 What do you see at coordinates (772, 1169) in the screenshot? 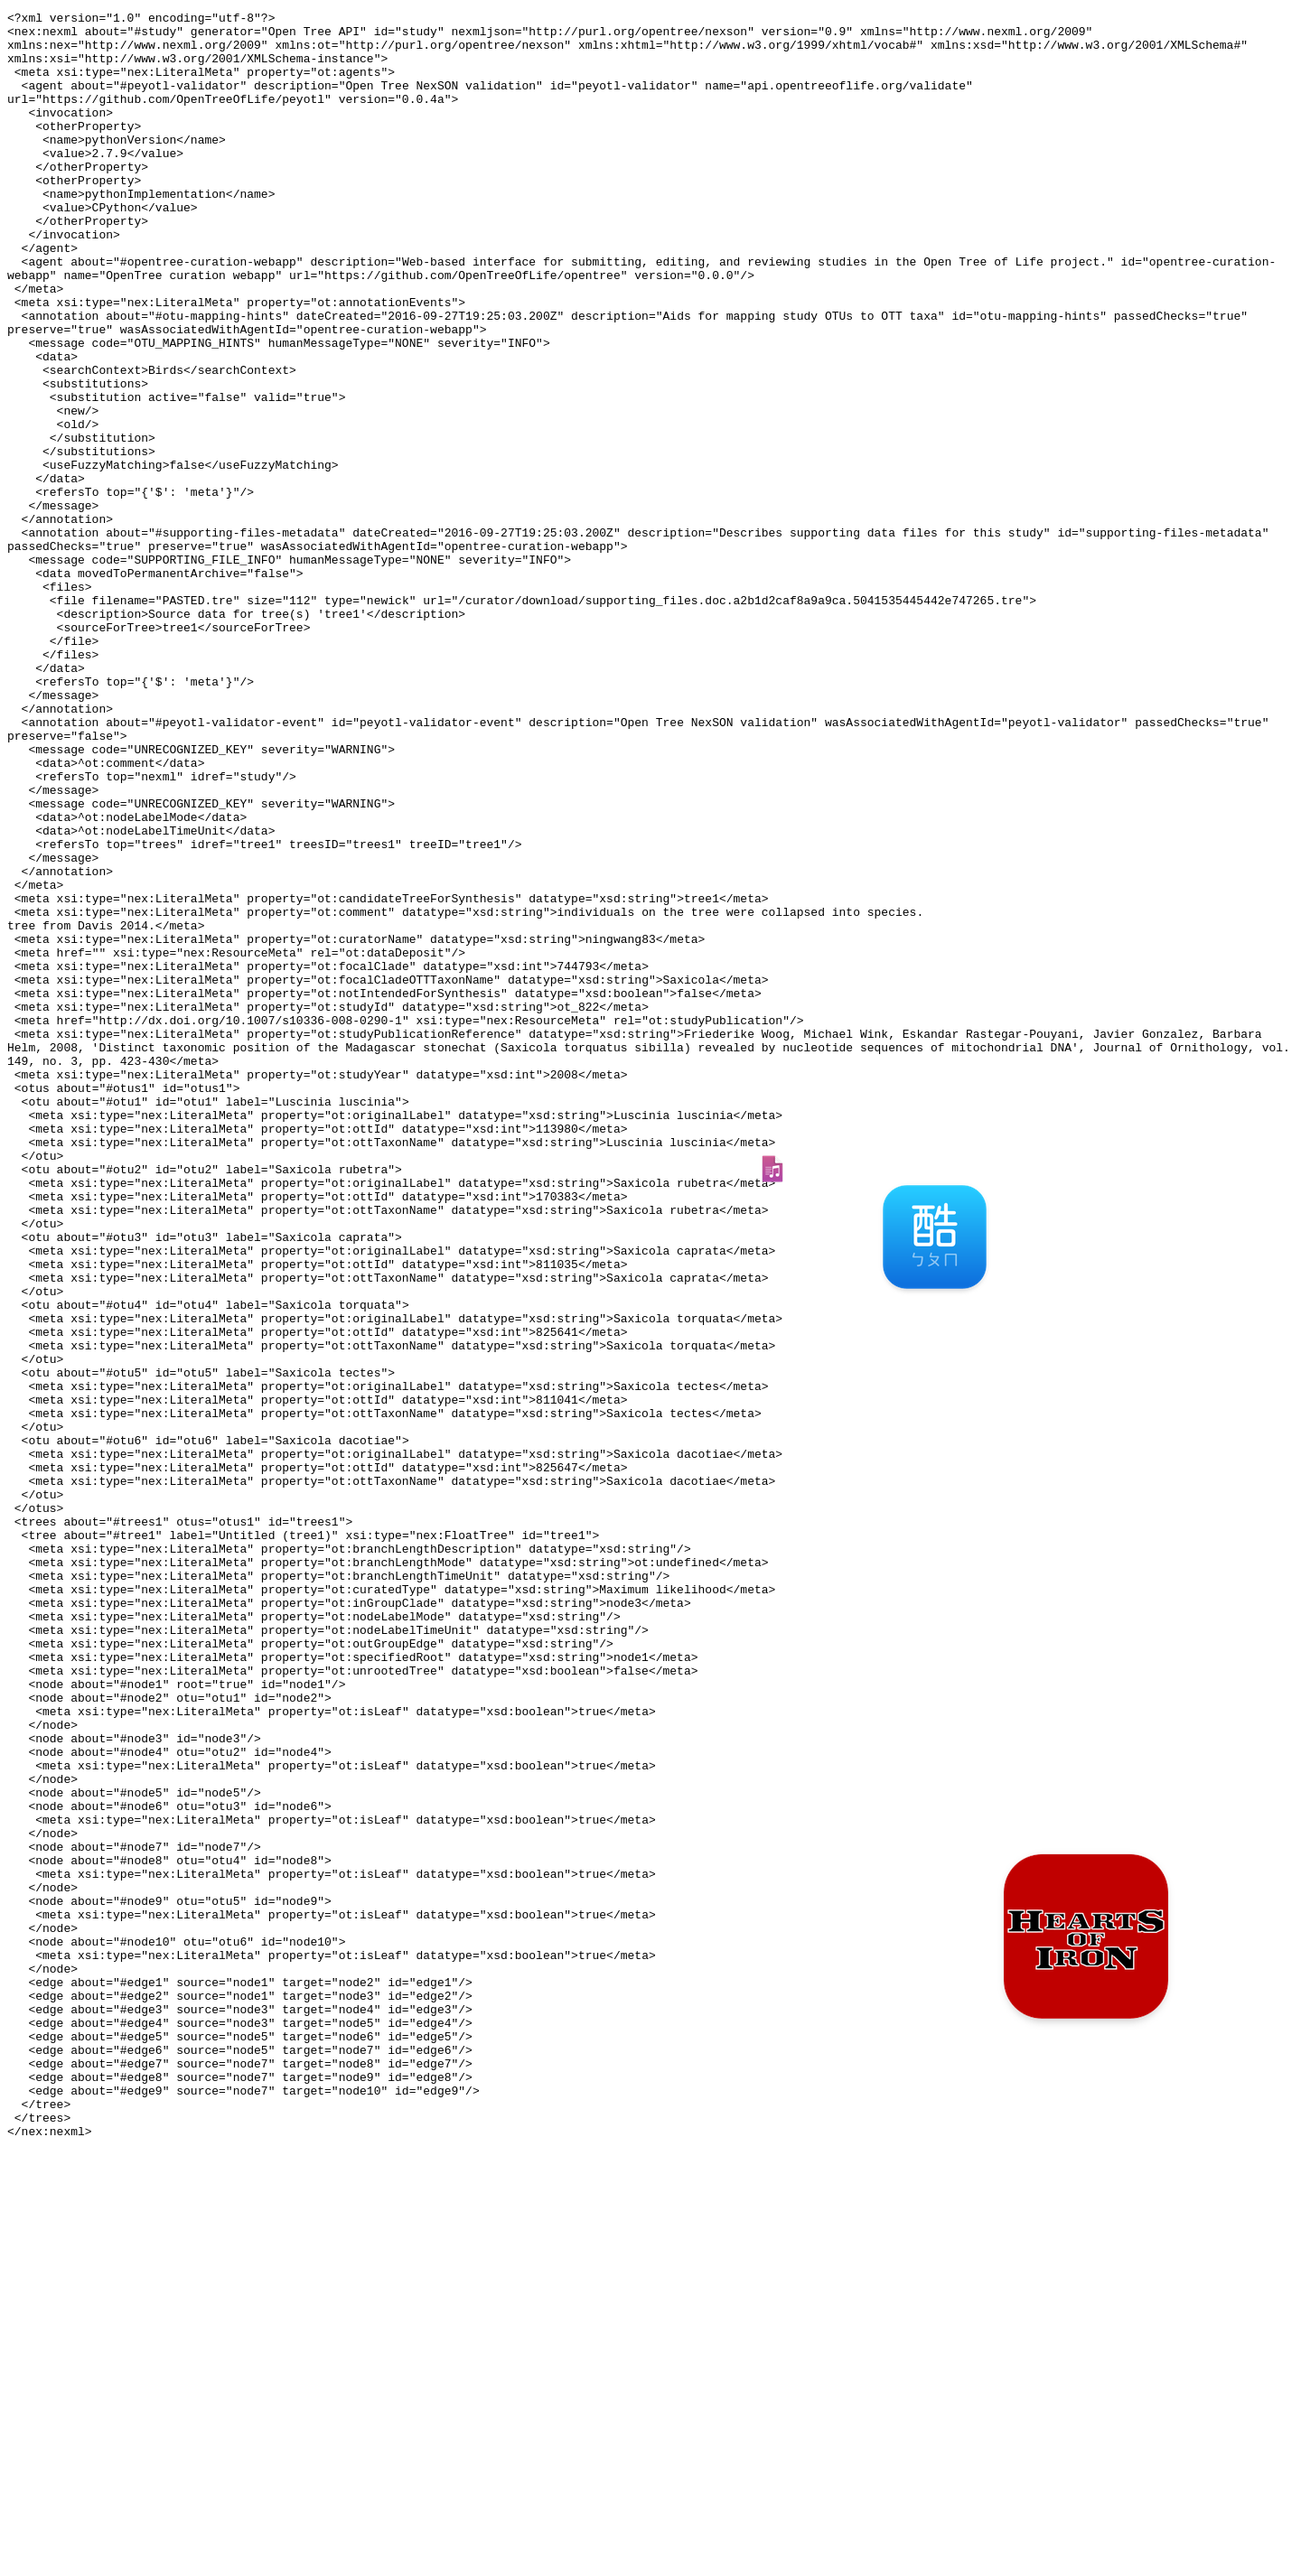
I see `audio playlist file type indicator` at bounding box center [772, 1169].